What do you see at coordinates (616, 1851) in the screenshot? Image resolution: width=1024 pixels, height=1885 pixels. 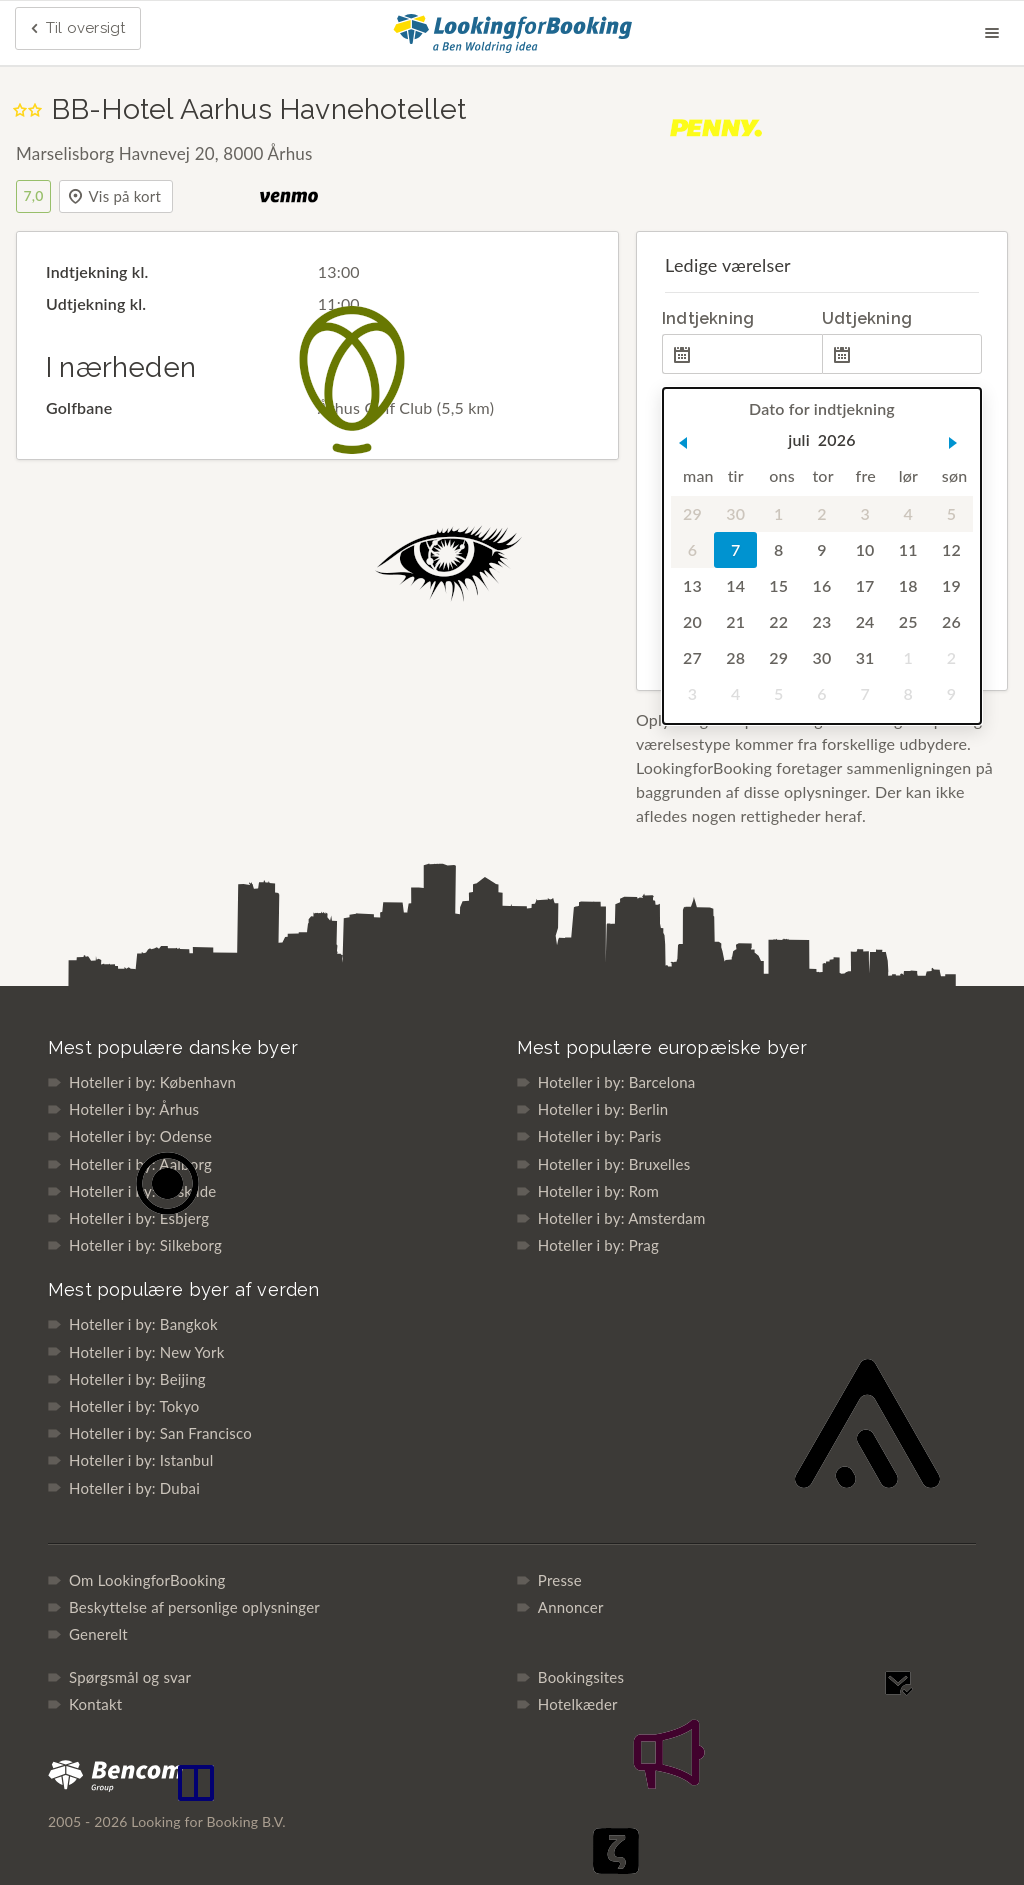 I see `open zettlr markdown editor` at bounding box center [616, 1851].